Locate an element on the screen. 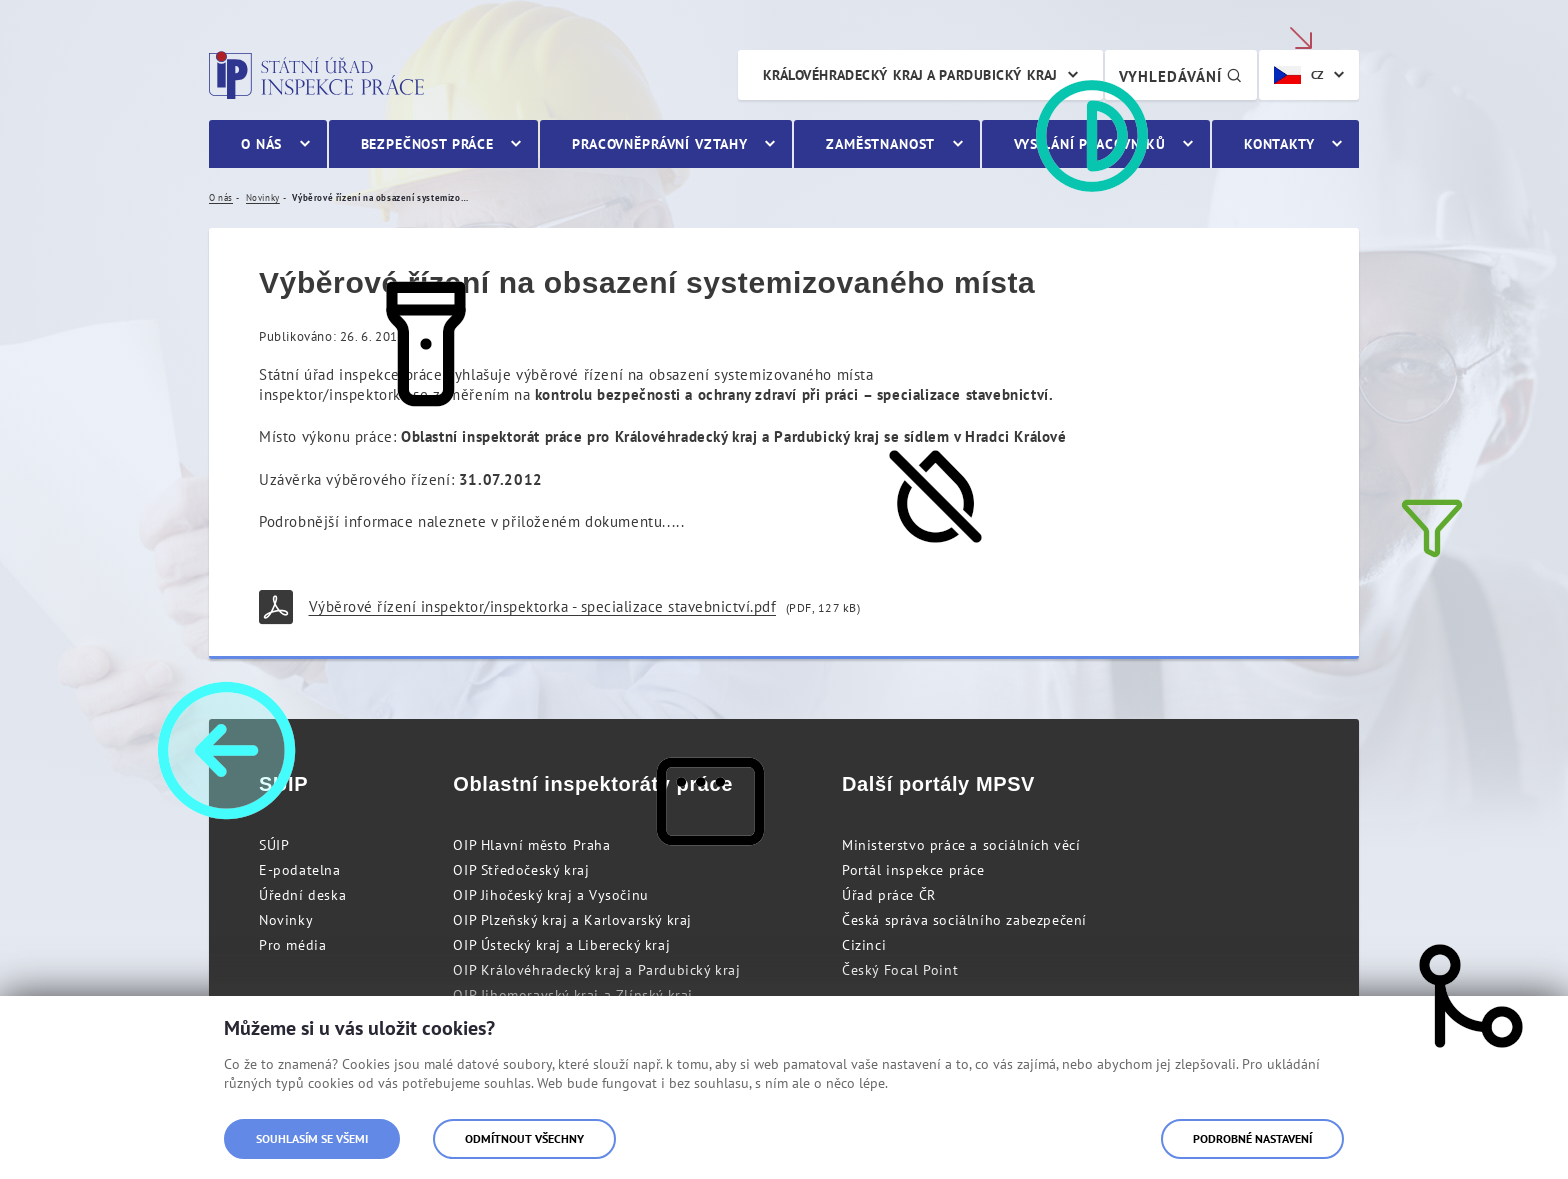  merge branches in a git repository is located at coordinates (1471, 996).